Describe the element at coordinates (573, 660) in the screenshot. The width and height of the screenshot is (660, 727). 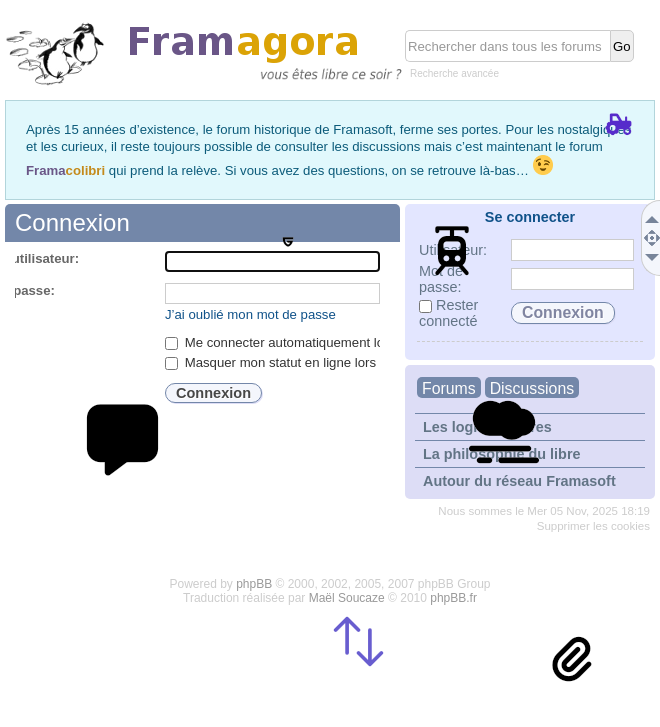
I see `attach a file to your message` at that location.